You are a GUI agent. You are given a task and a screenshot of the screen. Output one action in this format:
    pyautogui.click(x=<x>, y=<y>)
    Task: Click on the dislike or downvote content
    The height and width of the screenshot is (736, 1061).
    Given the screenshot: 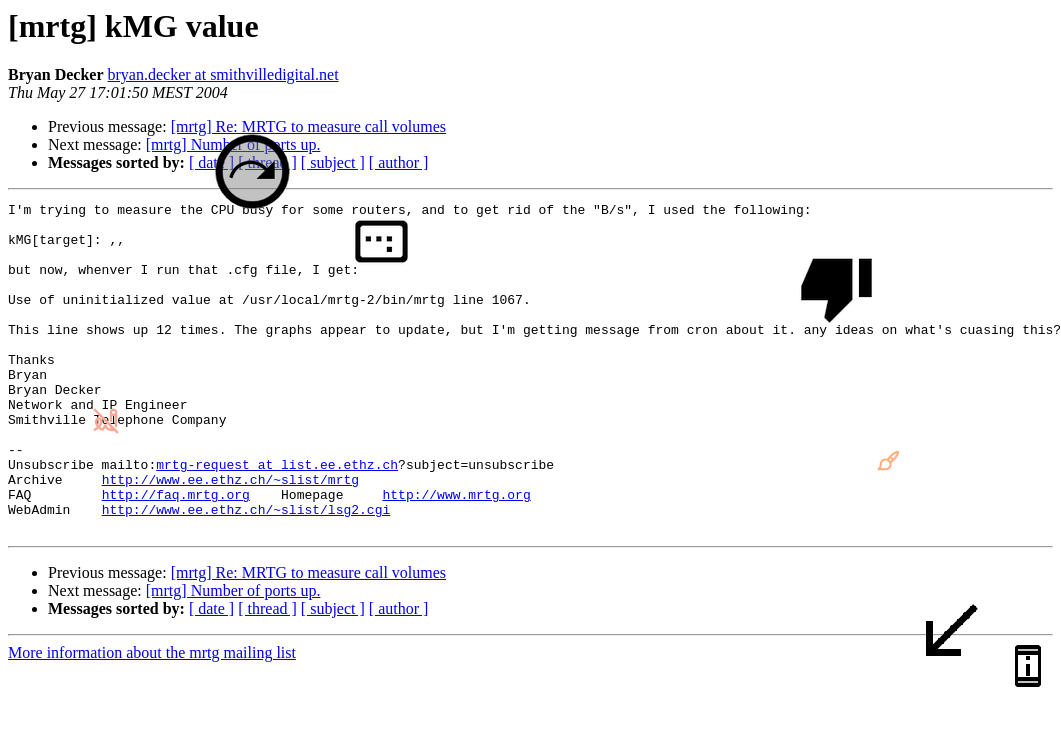 What is the action you would take?
    pyautogui.click(x=836, y=287)
    